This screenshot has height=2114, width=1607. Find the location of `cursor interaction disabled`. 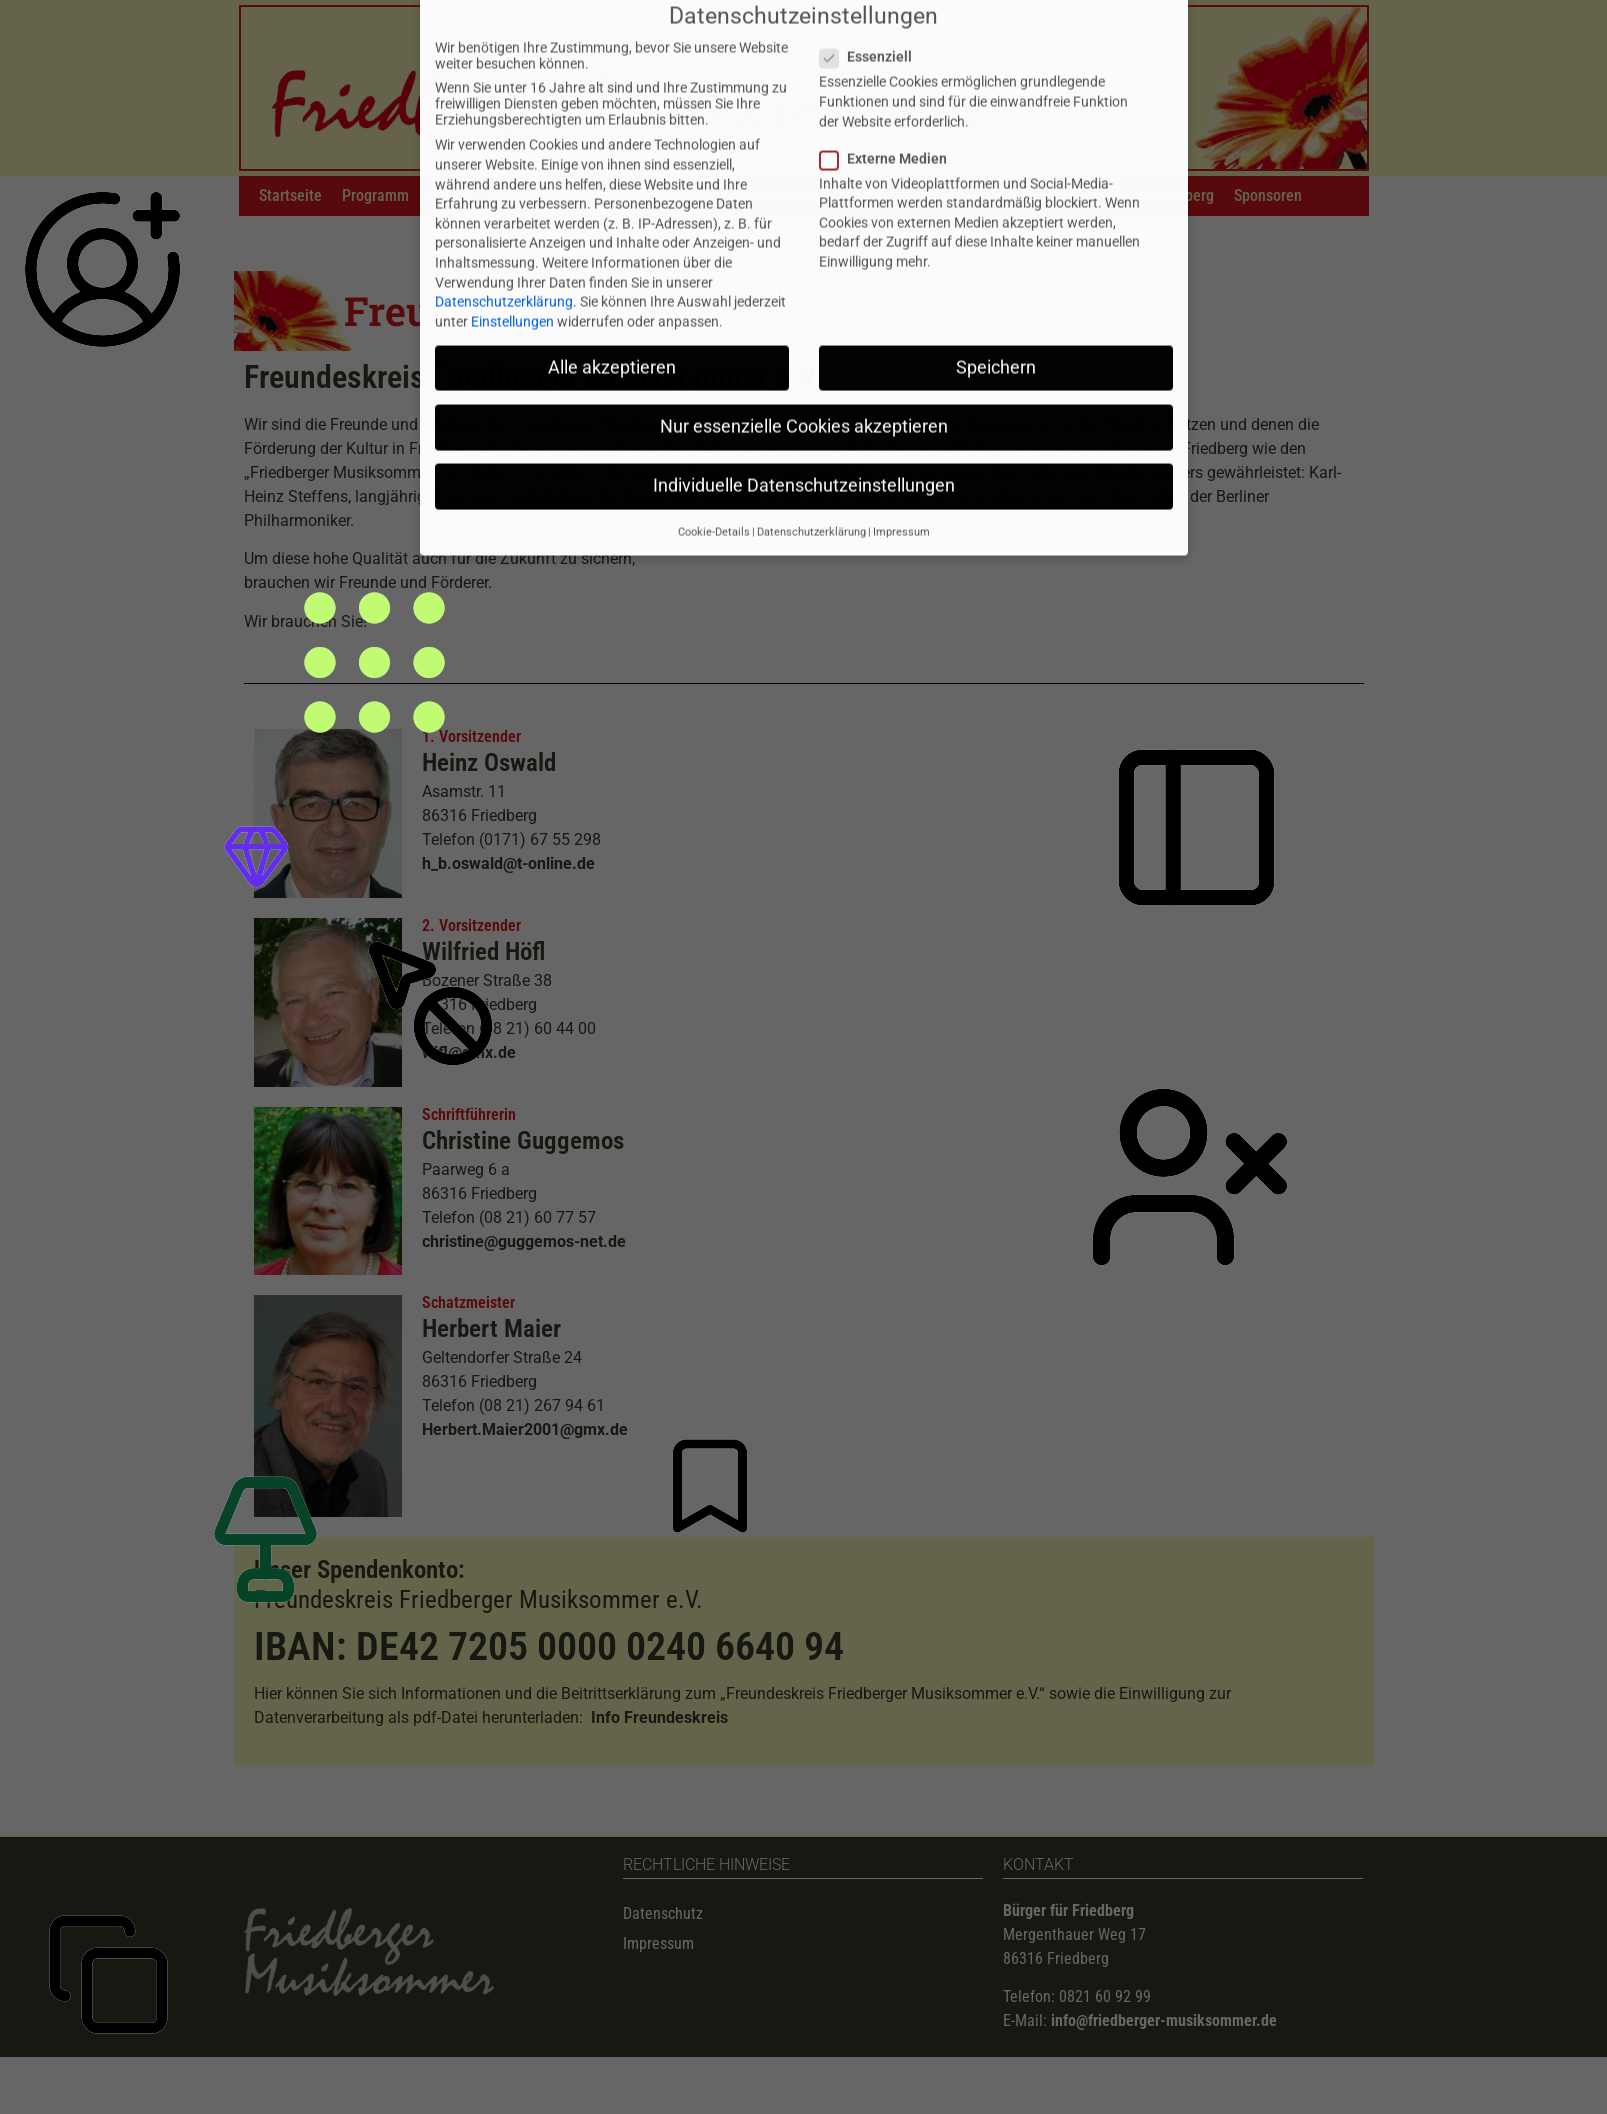

cursor interaction disabled is located at coordinates (430, 1003).